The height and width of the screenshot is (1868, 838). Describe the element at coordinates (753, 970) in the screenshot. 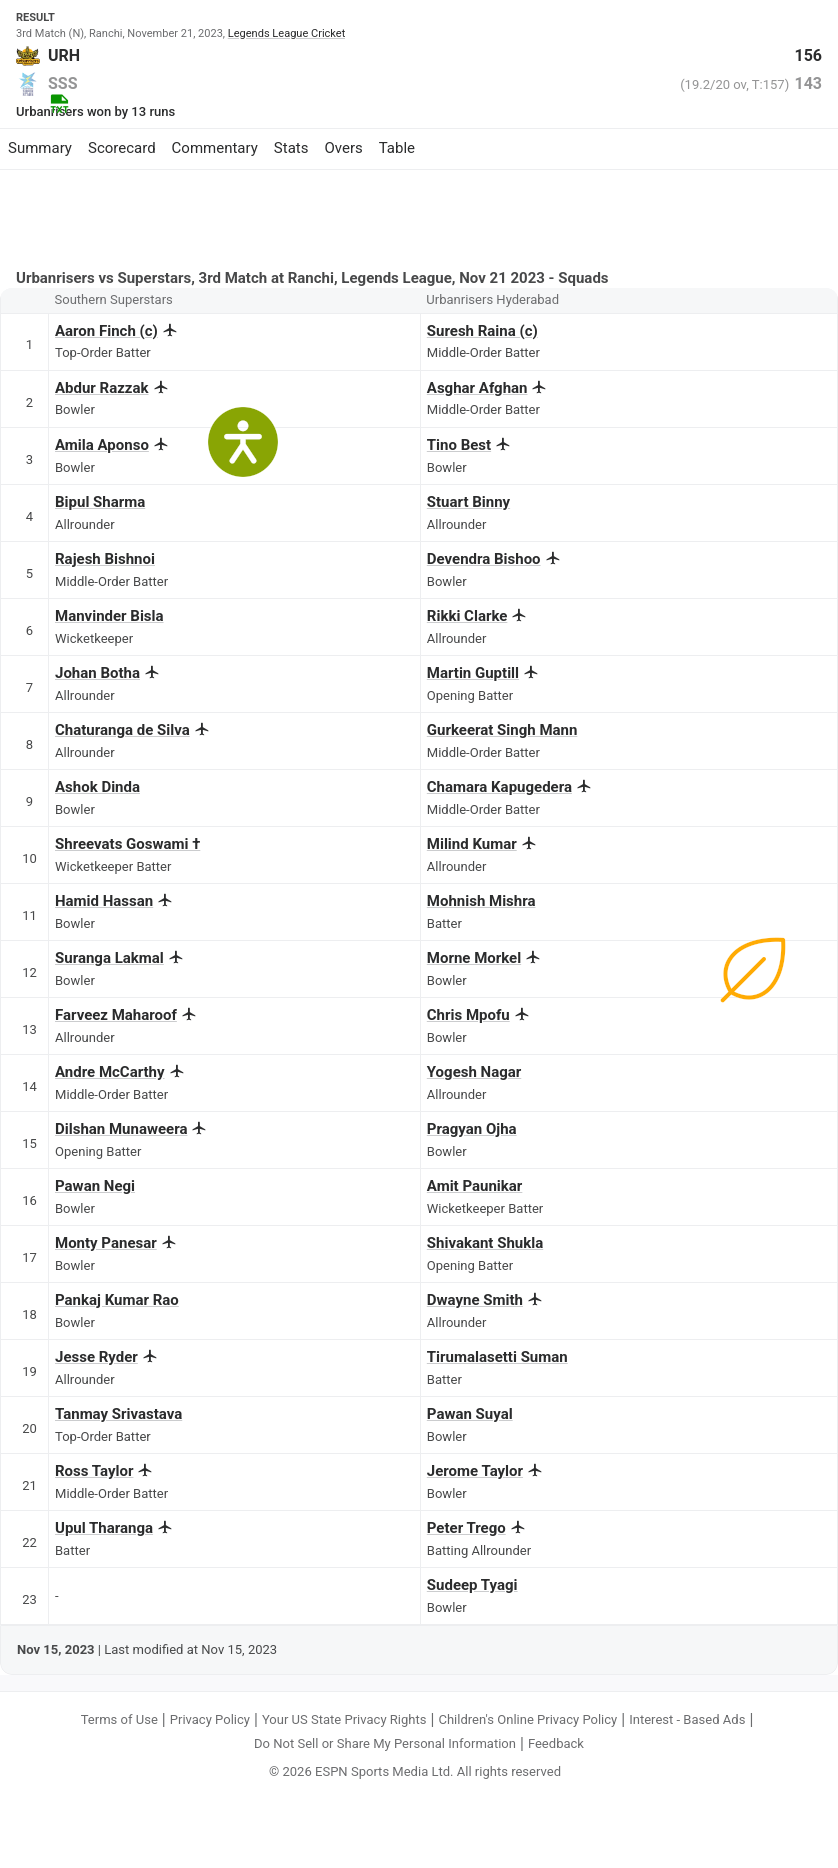

I see `indicates eco-friendly or sustainable option` at that location.